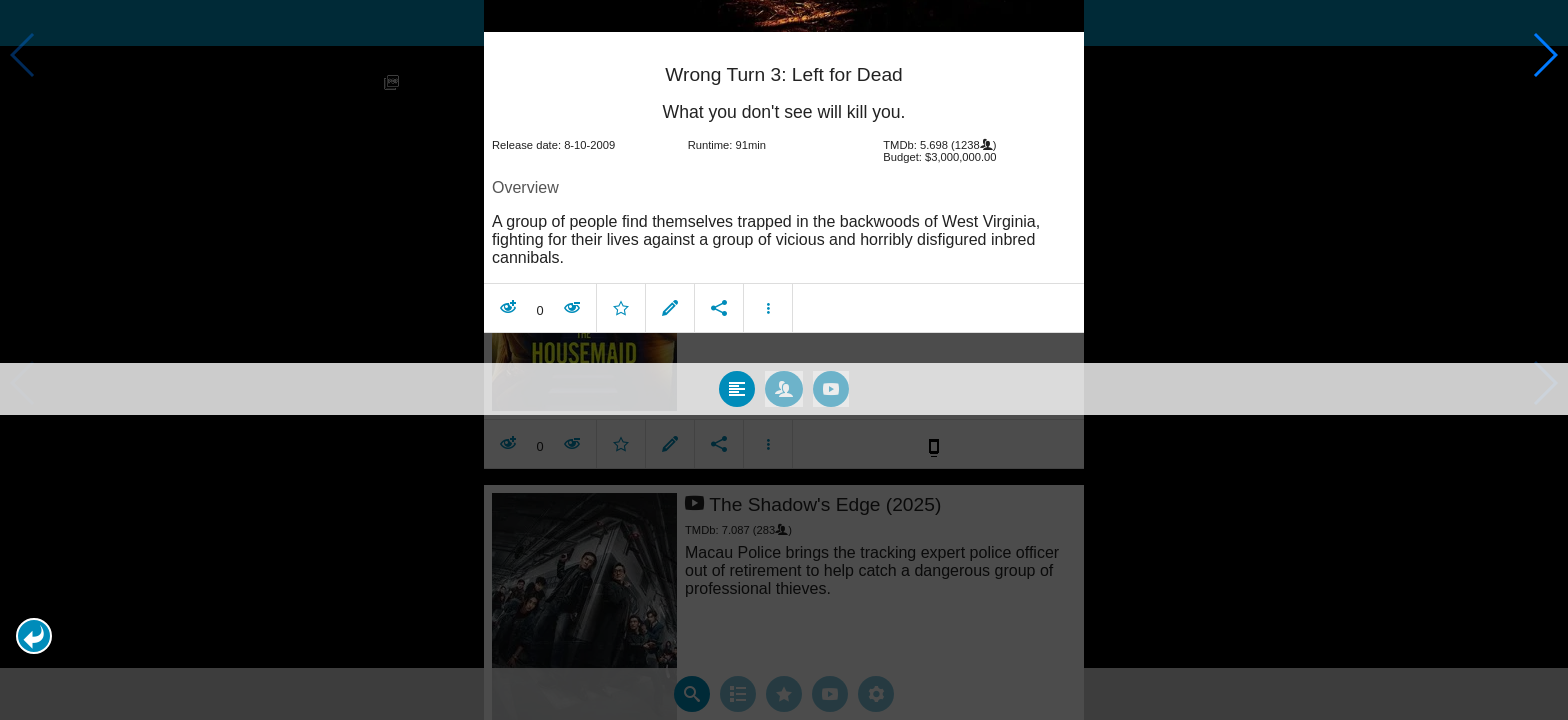  What do you see at coordinates (391, 82) in the screenshot?
I see `save or export as PDF` at bounding box center [391, 82].